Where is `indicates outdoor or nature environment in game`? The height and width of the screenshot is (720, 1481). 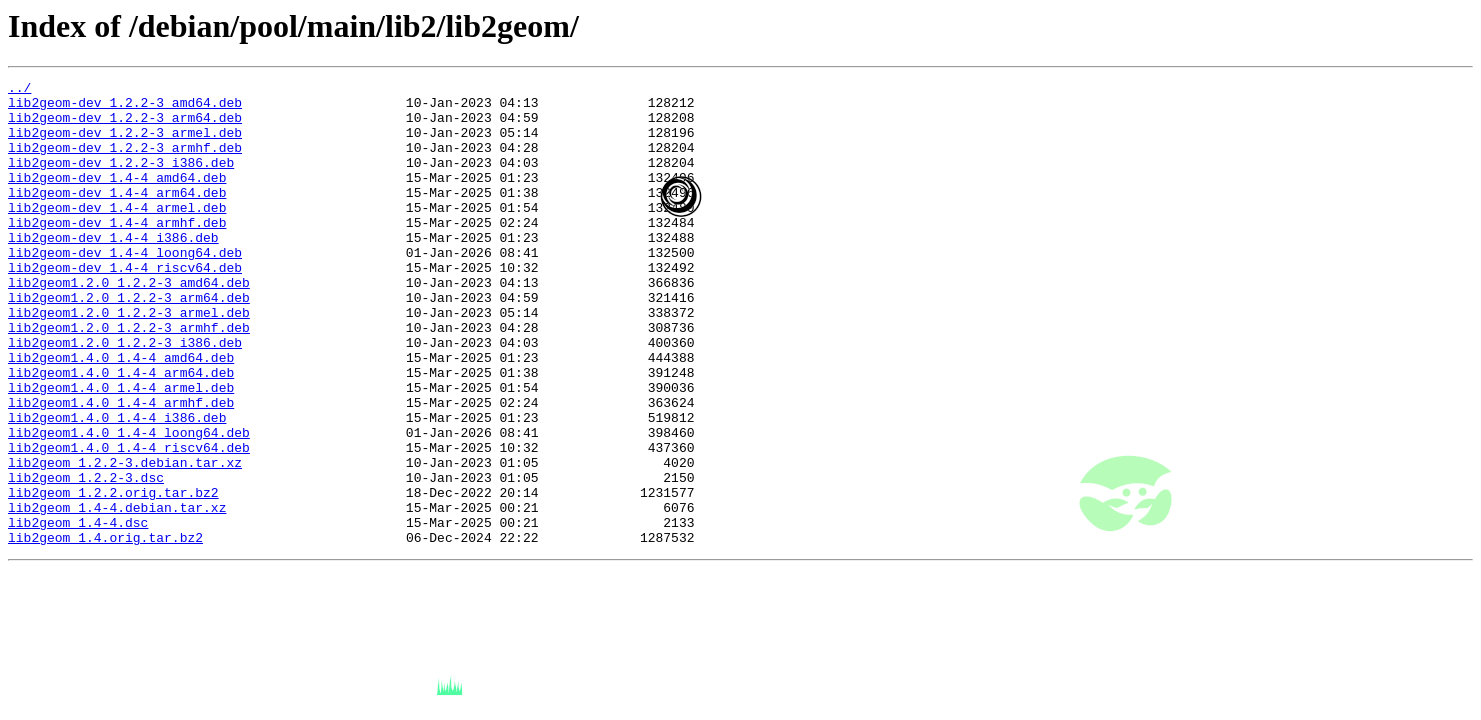
indicates outdoor or nature environment in game is located at coordinates (449, 682).